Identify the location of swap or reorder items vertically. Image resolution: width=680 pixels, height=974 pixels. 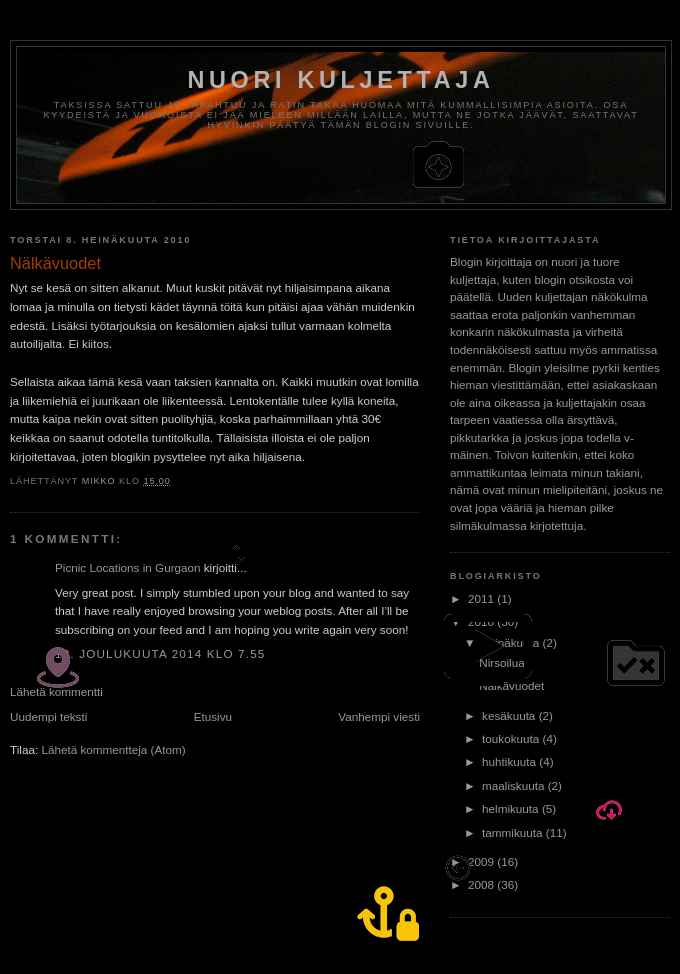
(239, 553).